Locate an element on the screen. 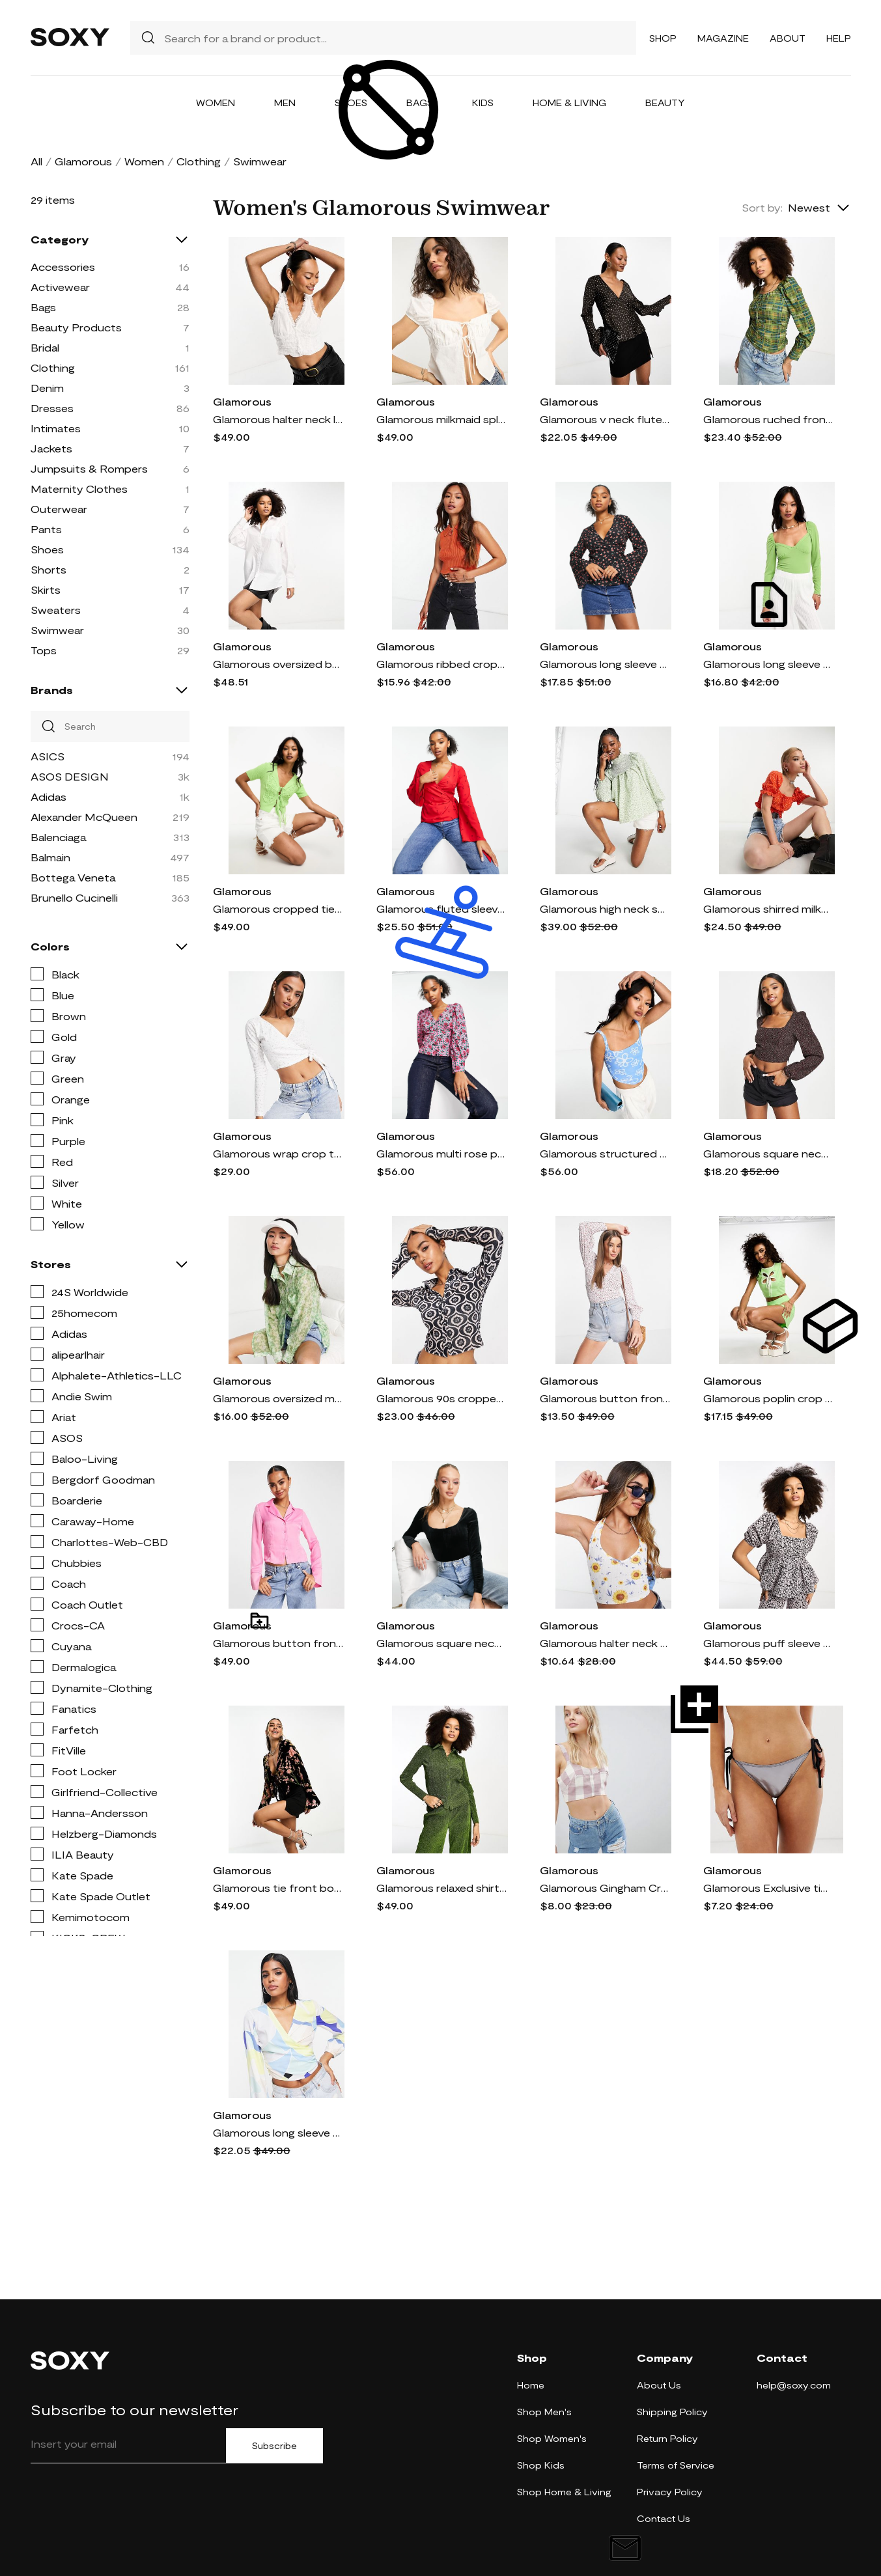 The height and width of the screenshot is (2576, 881). access snowboarding or winter sports content is located at coordinates (449, 932).